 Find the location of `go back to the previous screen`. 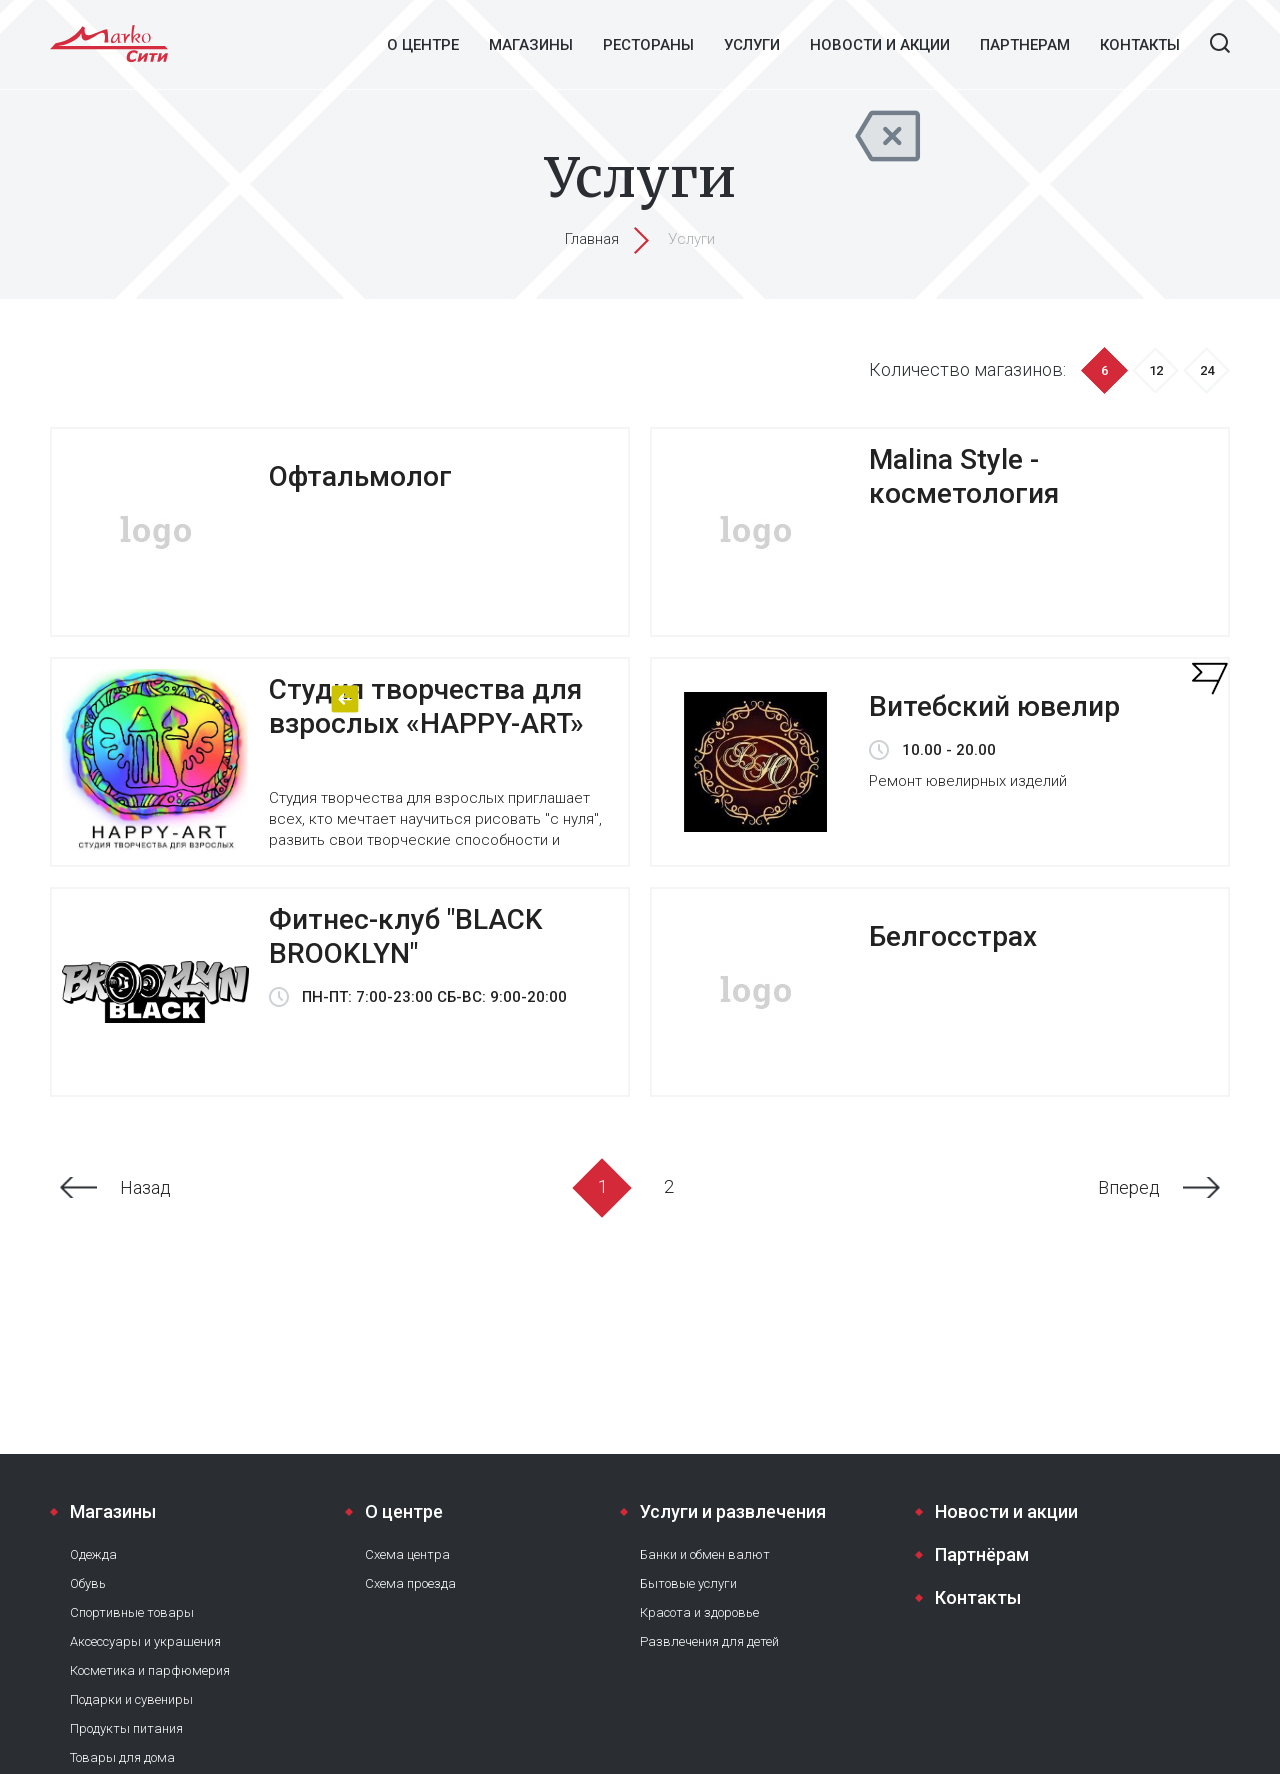

go back to the previous screen is located at coordinates (345, 699).